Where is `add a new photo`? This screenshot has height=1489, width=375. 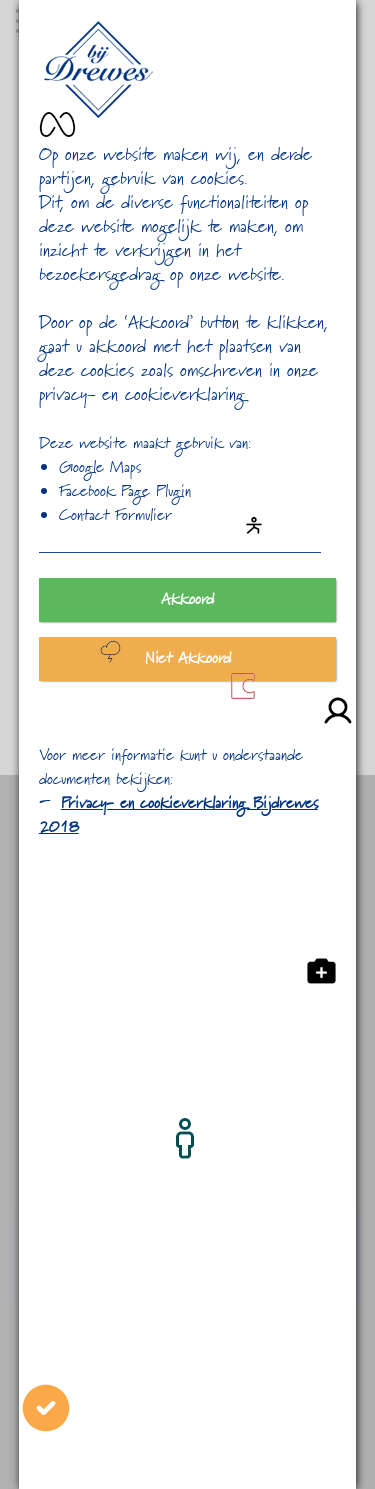 add a new photo is located at coordinates (321, 971).